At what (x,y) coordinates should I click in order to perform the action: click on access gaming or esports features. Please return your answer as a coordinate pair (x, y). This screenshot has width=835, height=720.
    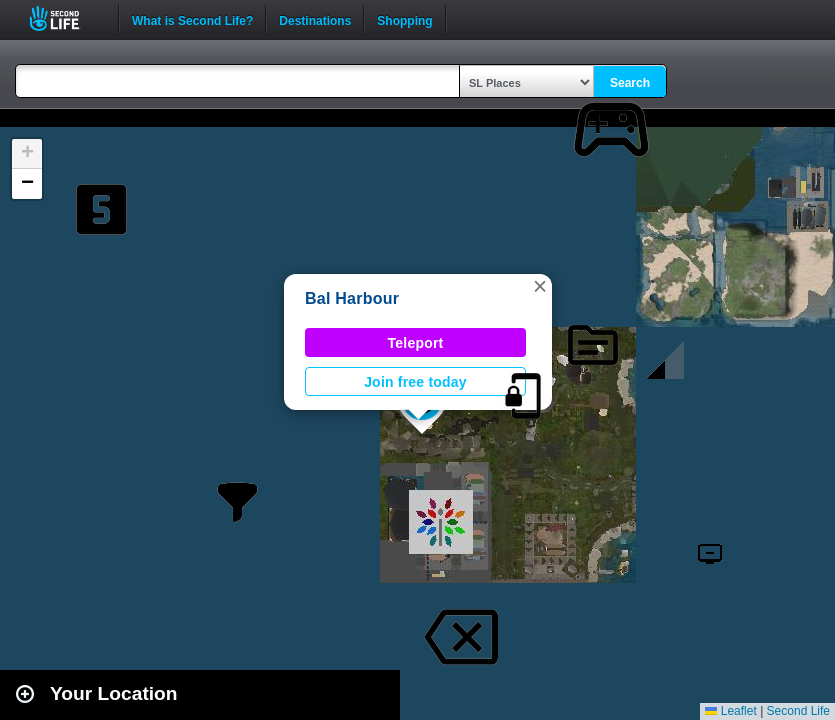
    Looking at the image, I should click on (611, 129).